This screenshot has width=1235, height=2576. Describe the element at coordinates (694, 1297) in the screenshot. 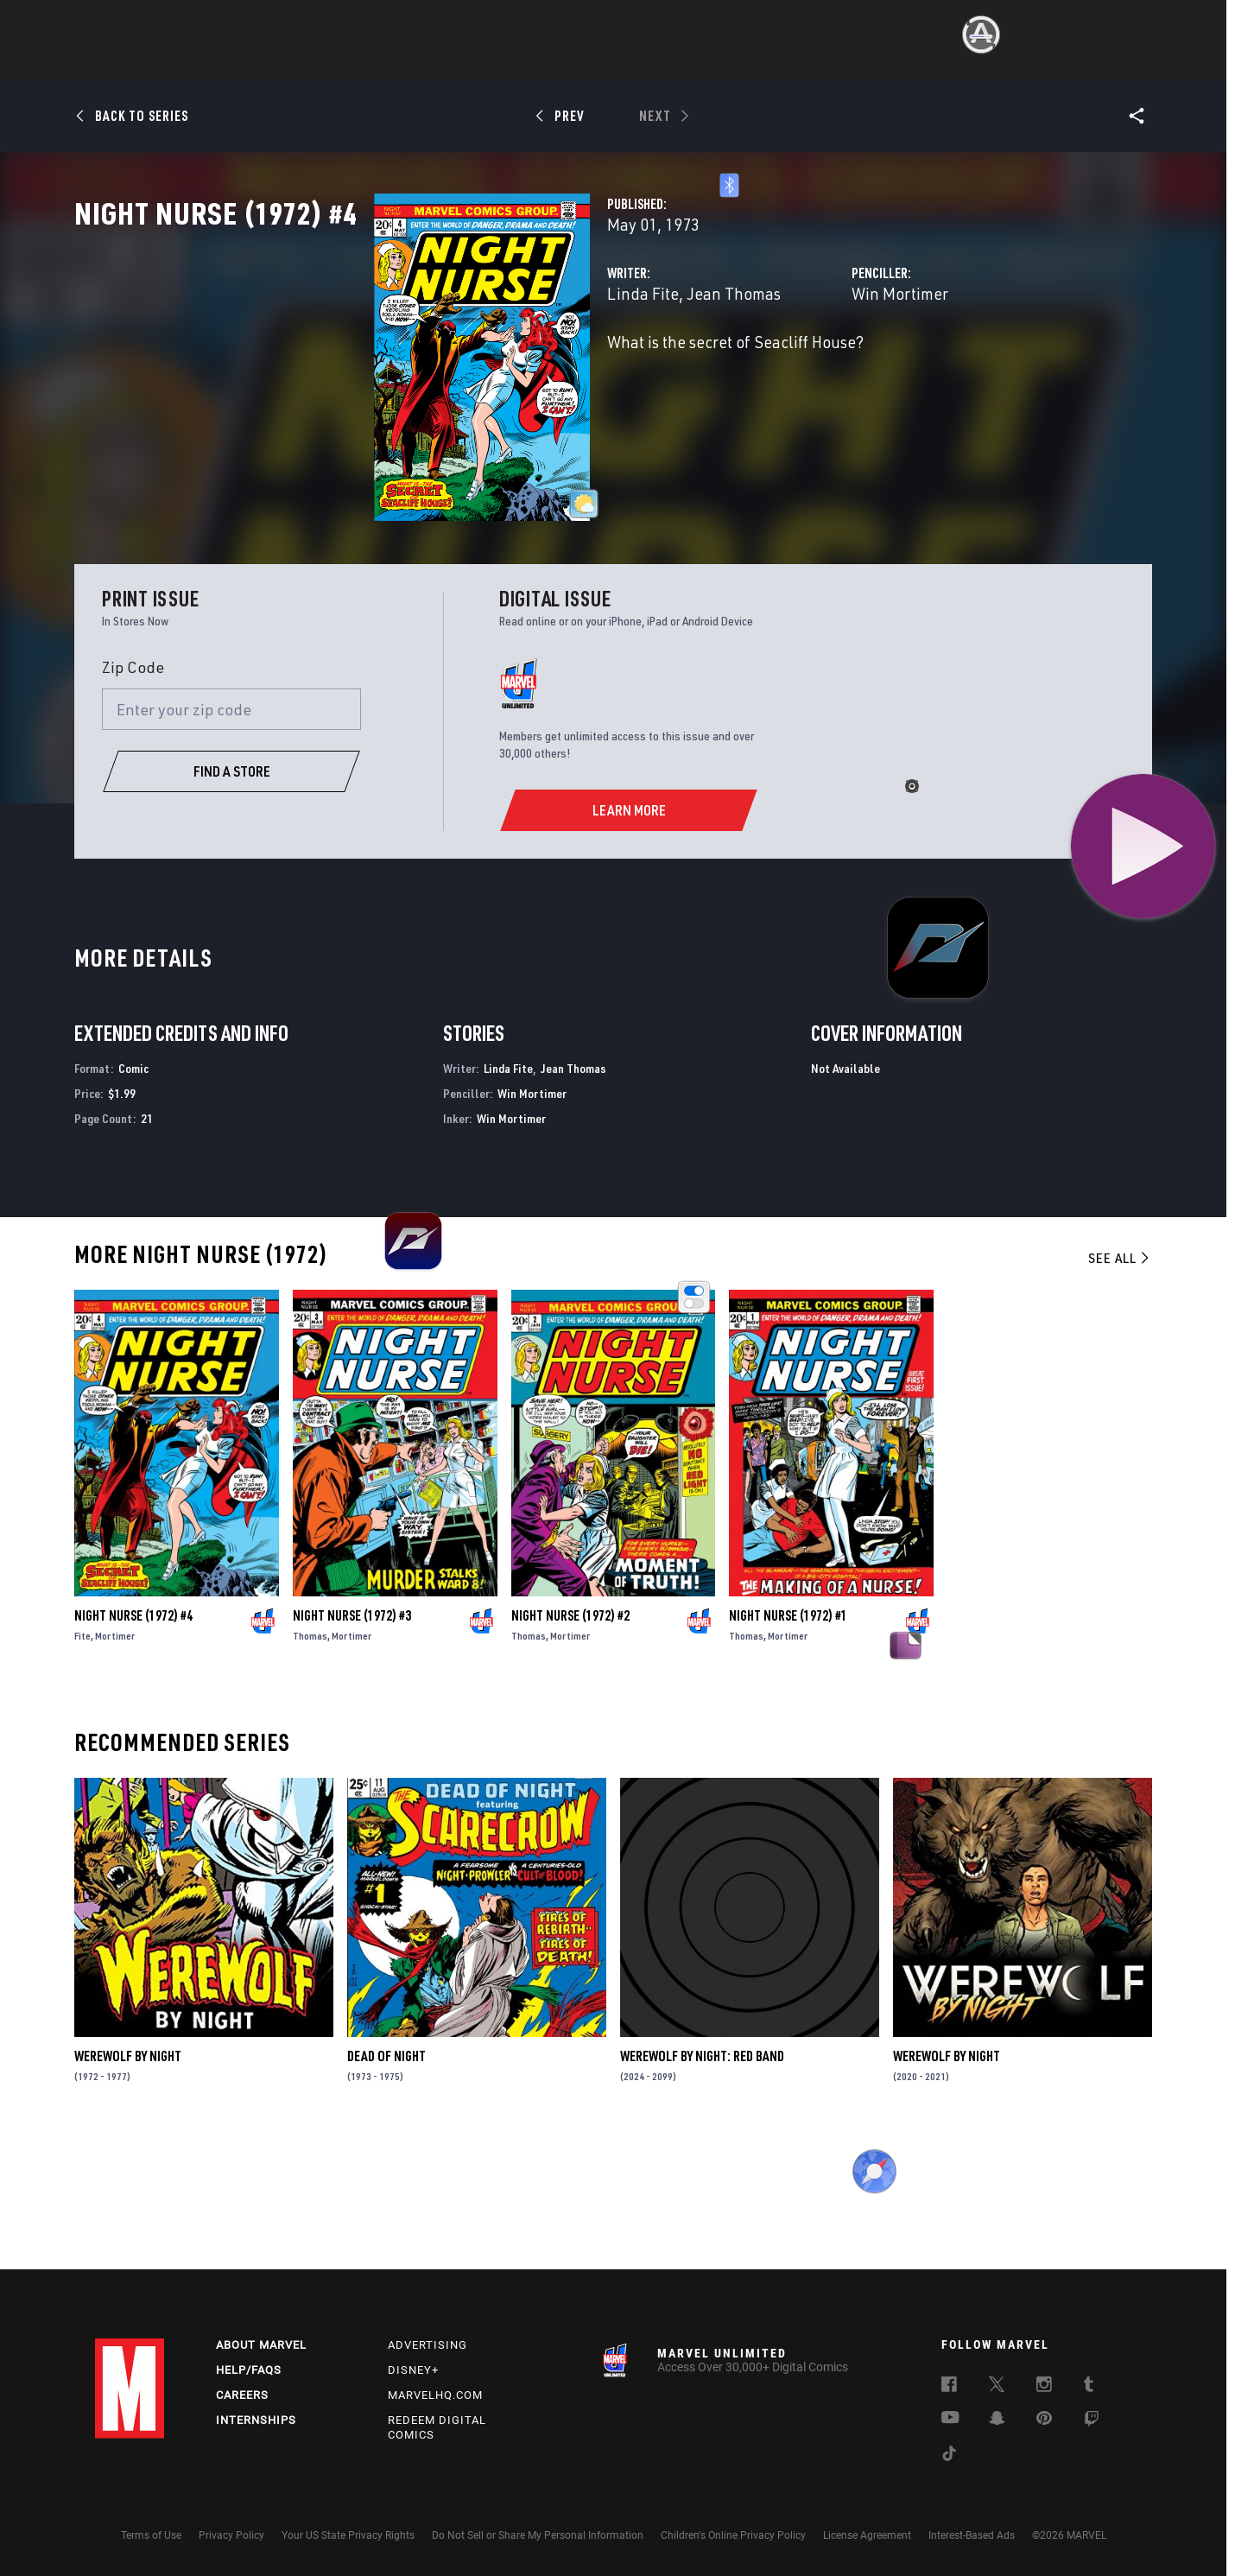

I see `open system tweaks or settings customization` at that location.